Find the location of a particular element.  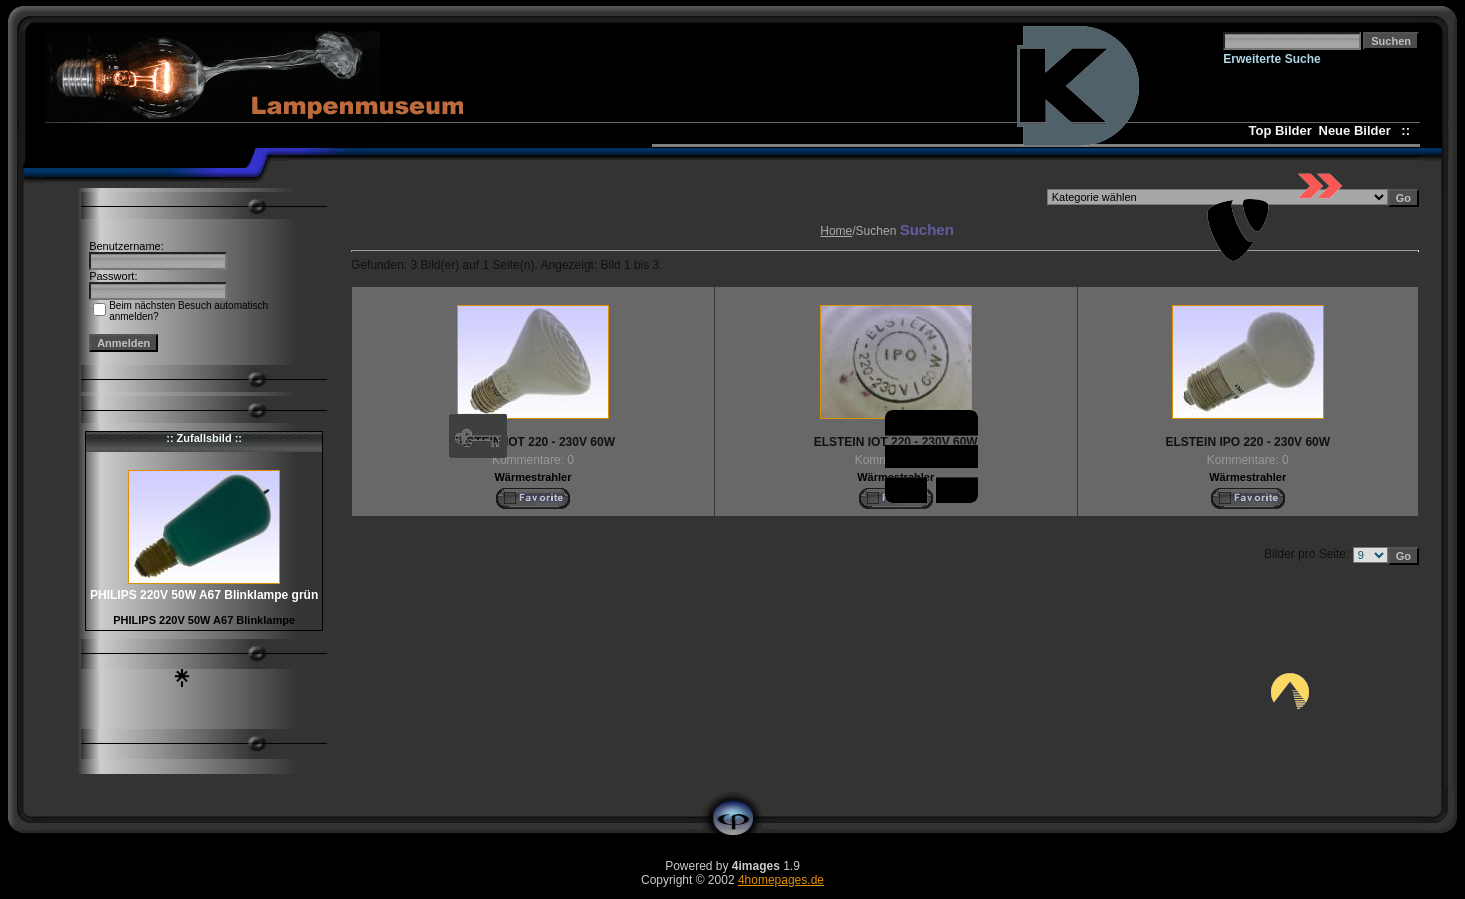

TYPO3 content management system logo is located at coordinates (1238, 230).